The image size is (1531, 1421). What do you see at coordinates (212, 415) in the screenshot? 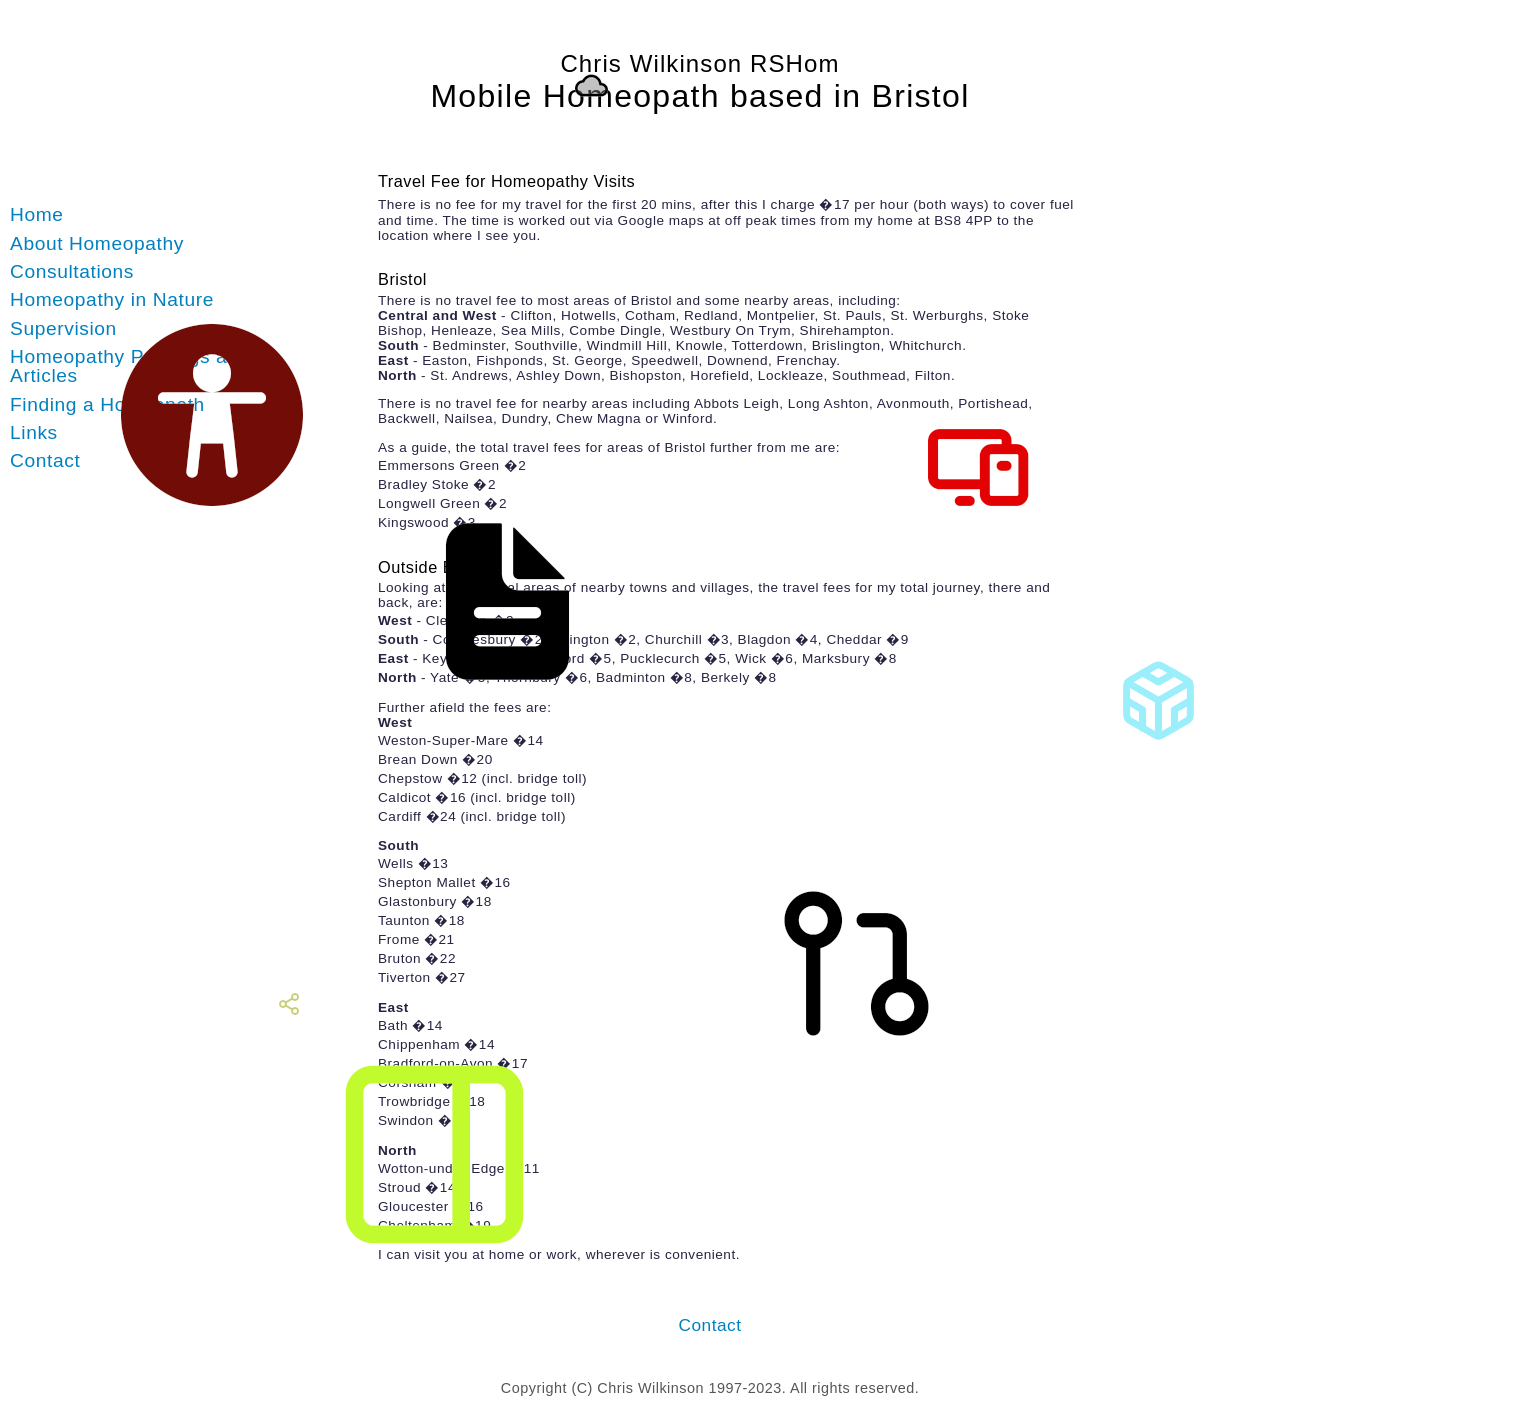
I see `access accessibility settings` at bounding box center [212, 415].